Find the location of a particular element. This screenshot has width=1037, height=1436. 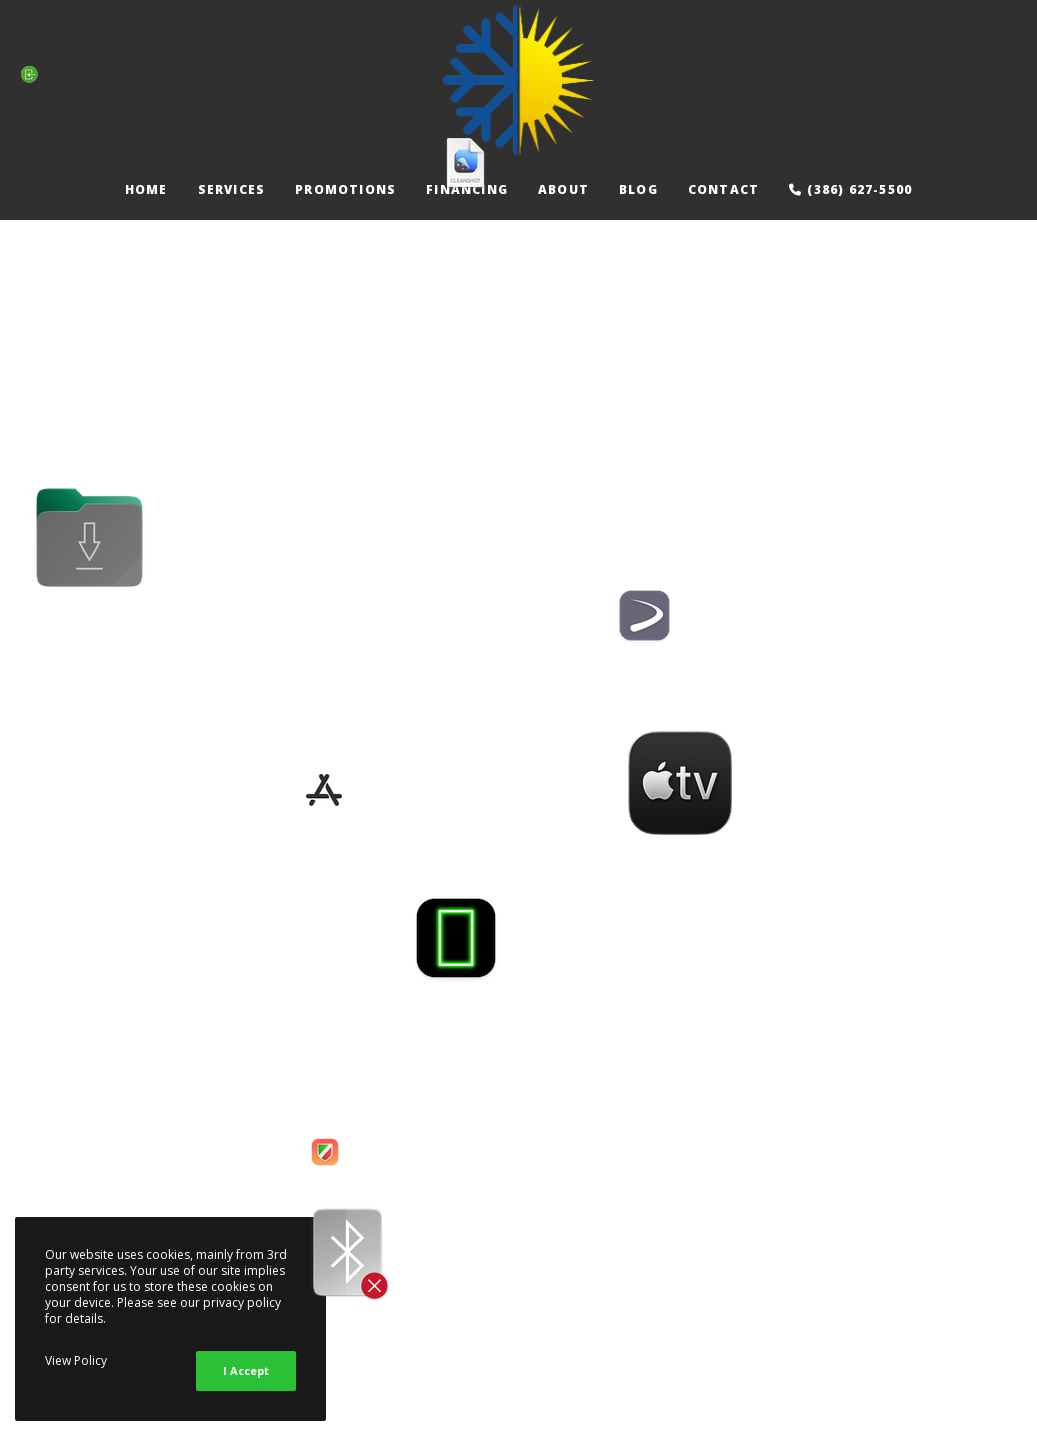

access the applications folder in sidebar is located at coordinates (324, 790).